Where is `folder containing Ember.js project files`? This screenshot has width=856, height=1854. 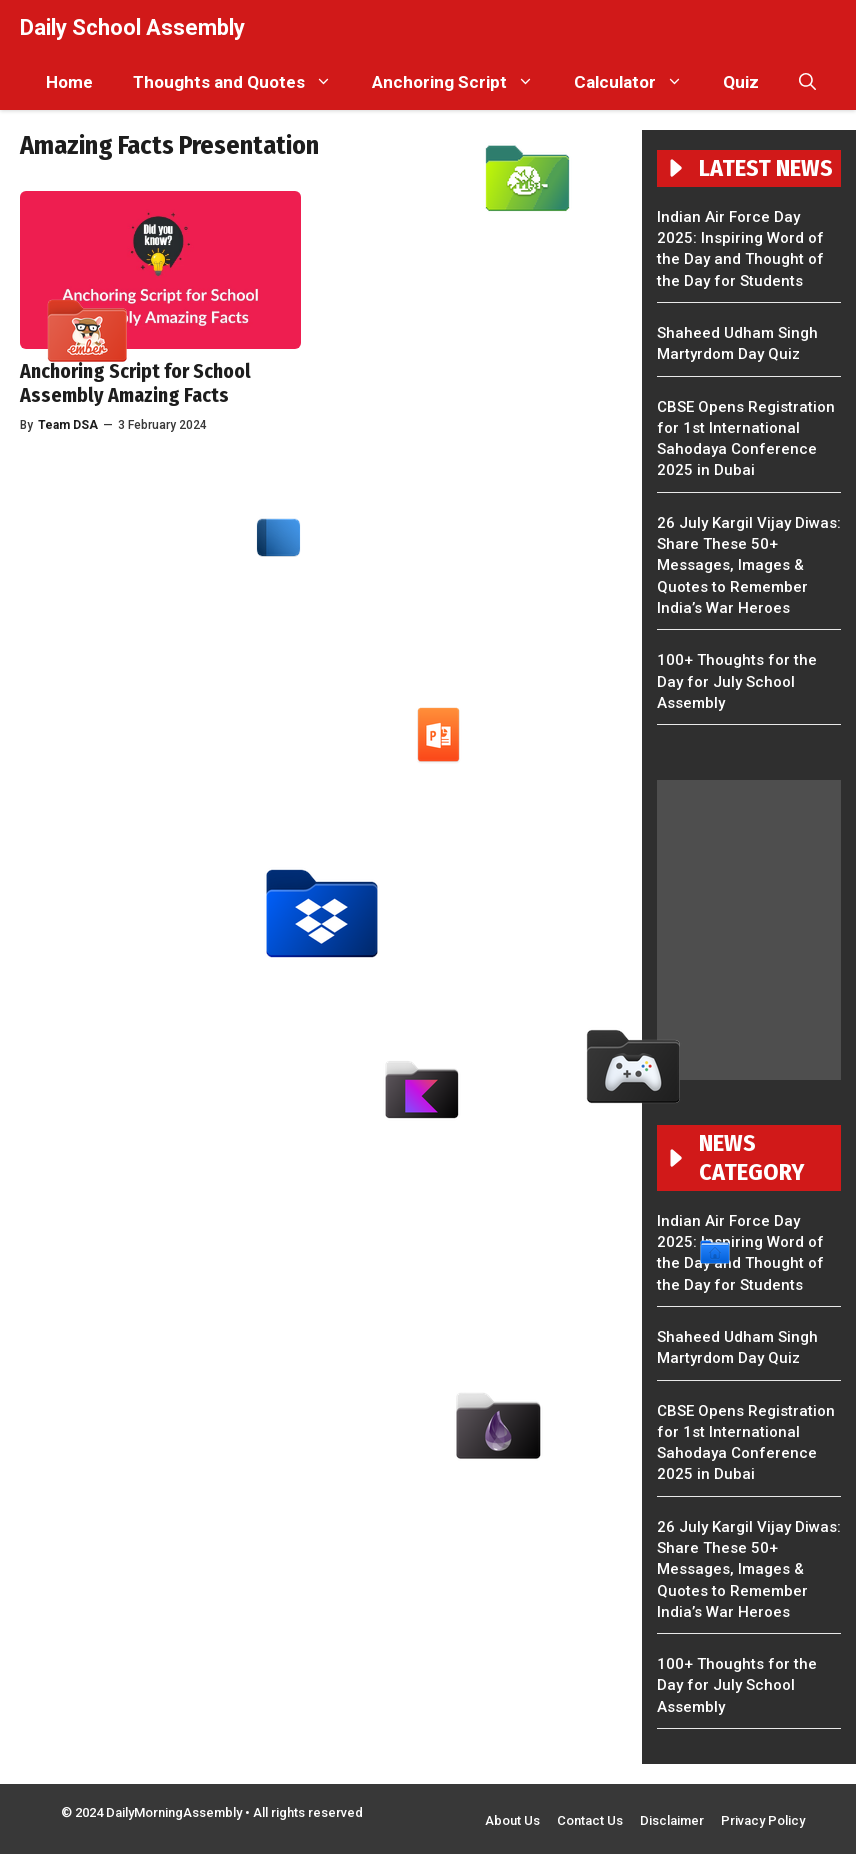 folder containing Ember.js project files is located at coordinates (87, 333).